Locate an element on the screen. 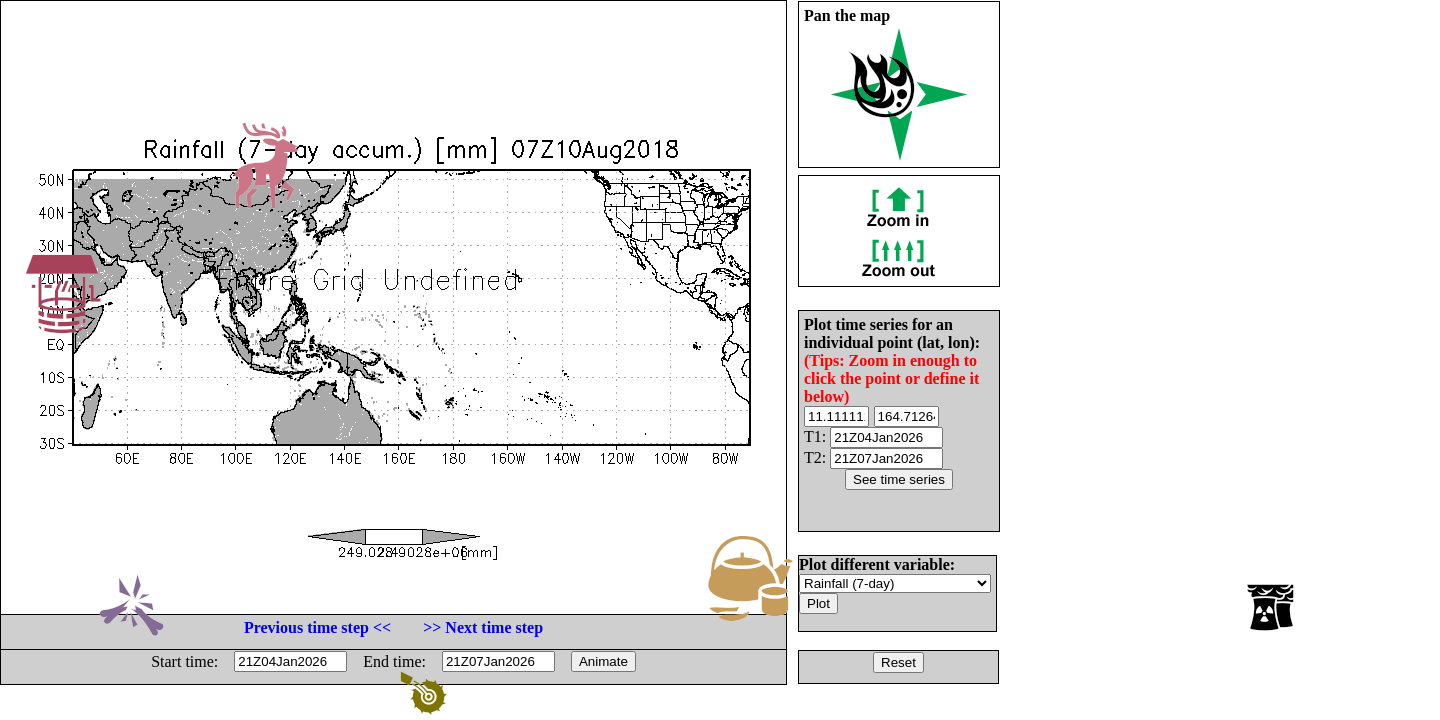 This screenshot has height=720, width=1440. cut or slice content into sections is located at coordinates (424, 692).